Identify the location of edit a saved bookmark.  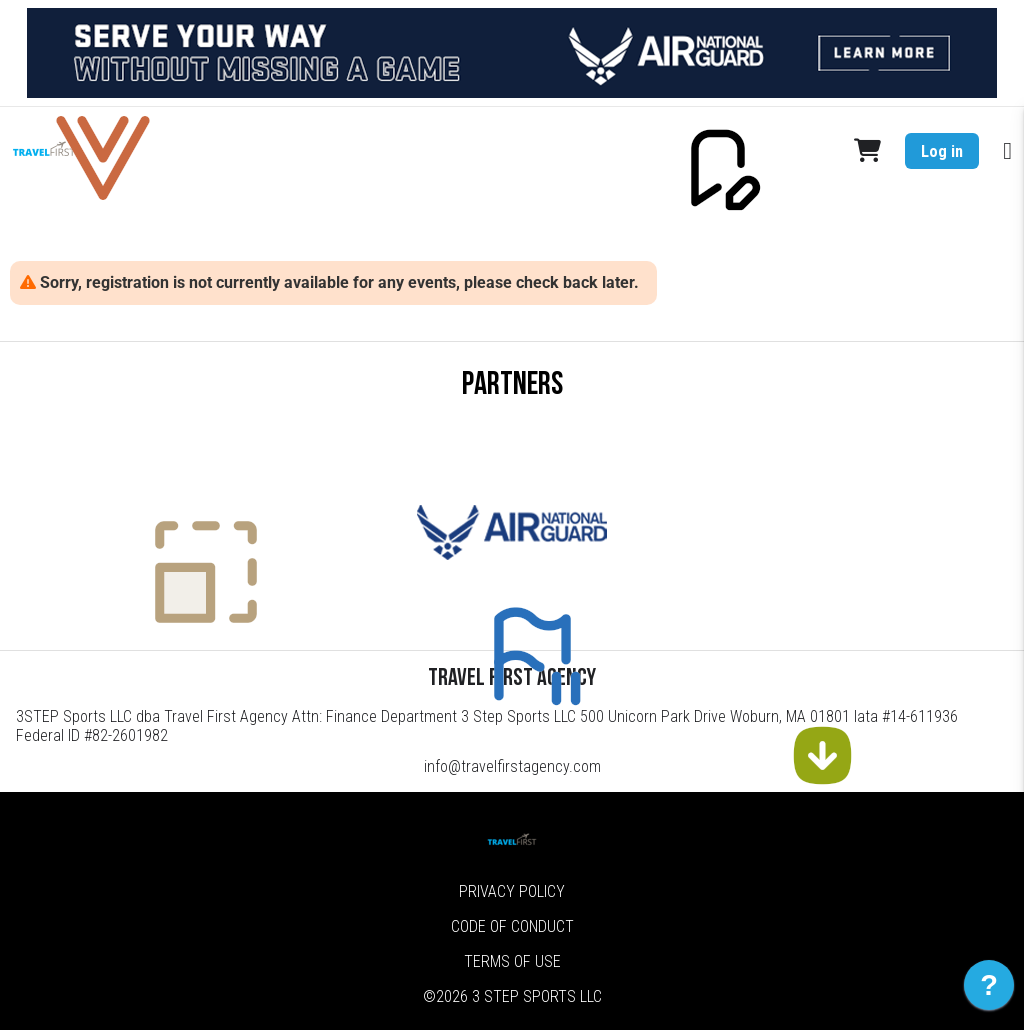
(718, 168).